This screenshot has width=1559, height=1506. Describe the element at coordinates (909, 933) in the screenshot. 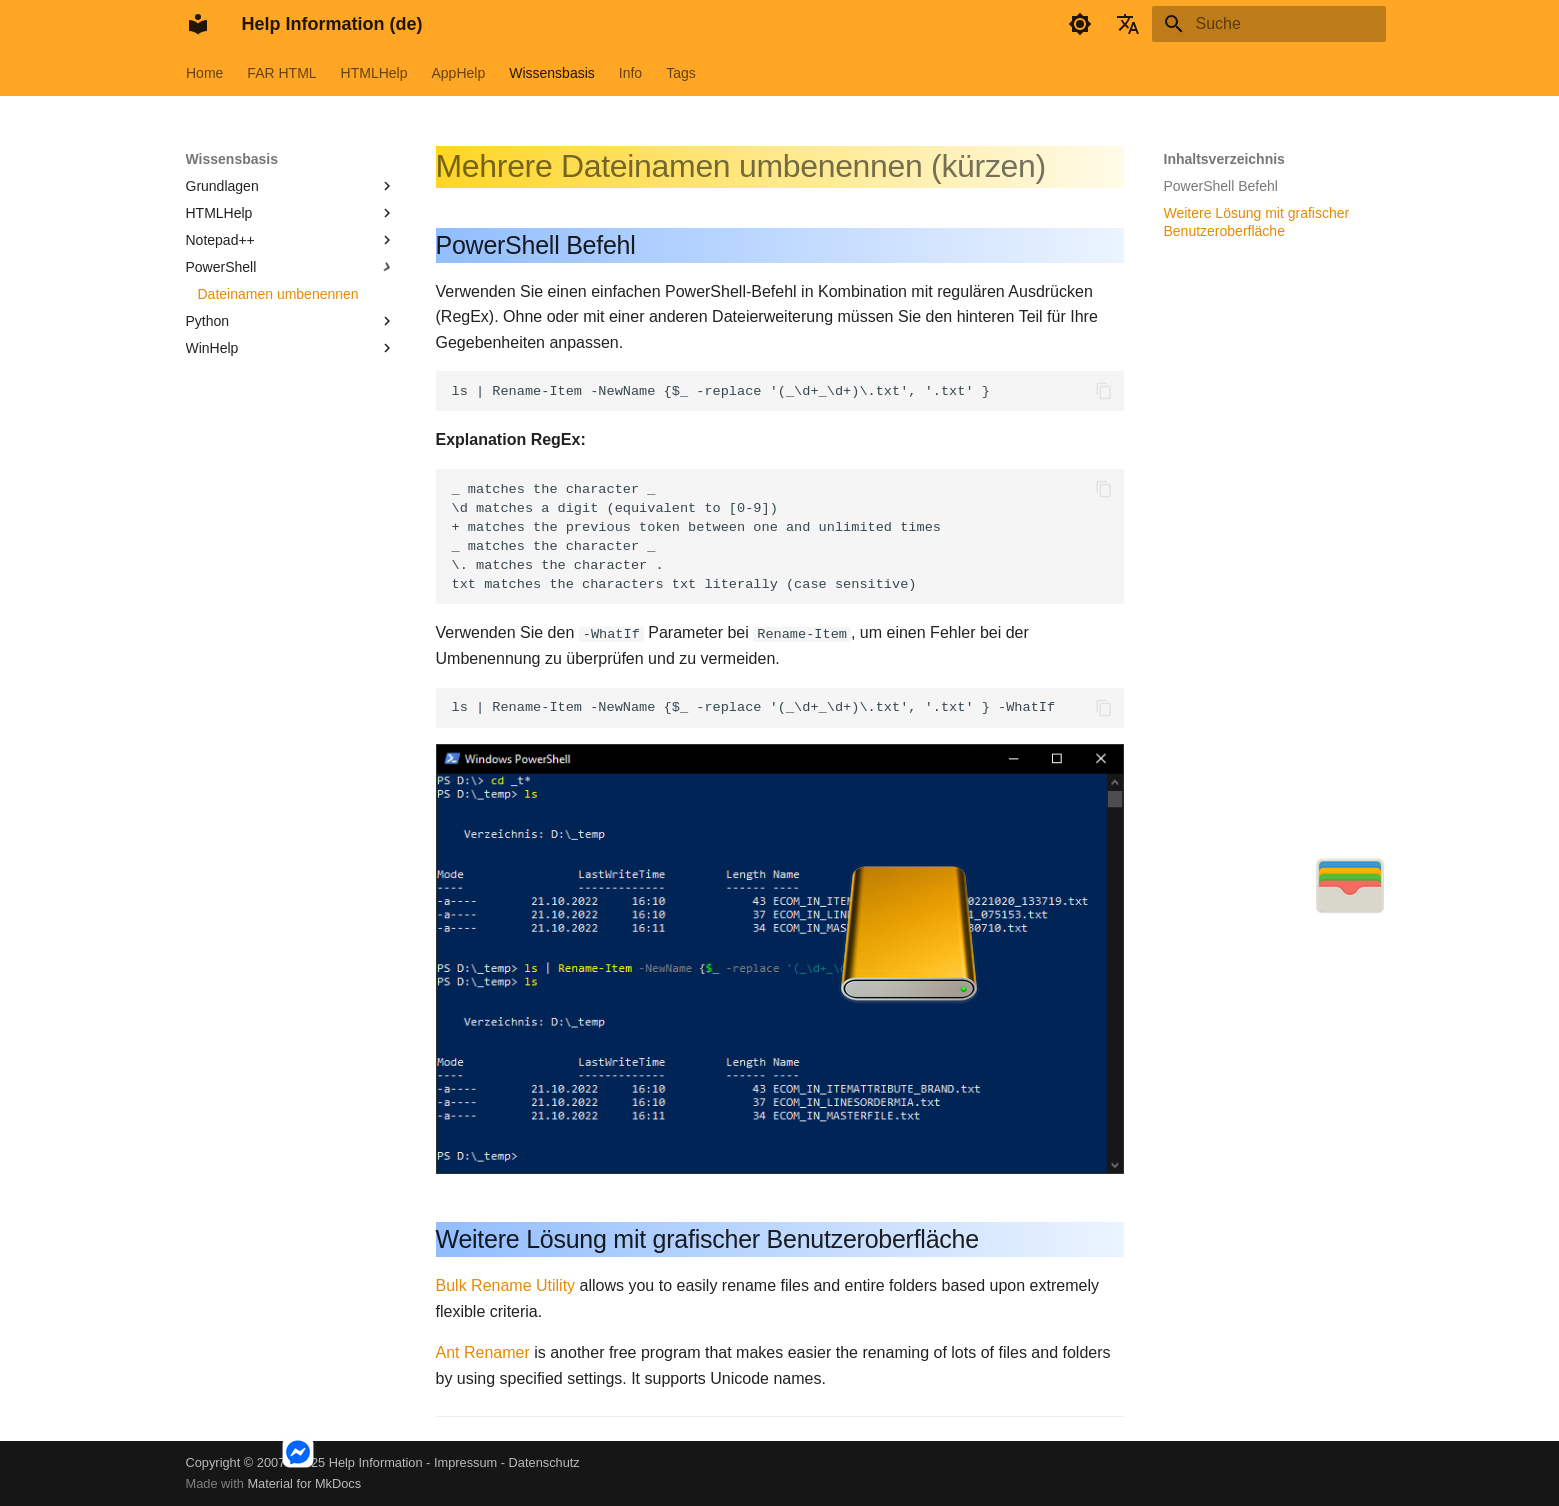

I see `access external USB hard drive` at that location.